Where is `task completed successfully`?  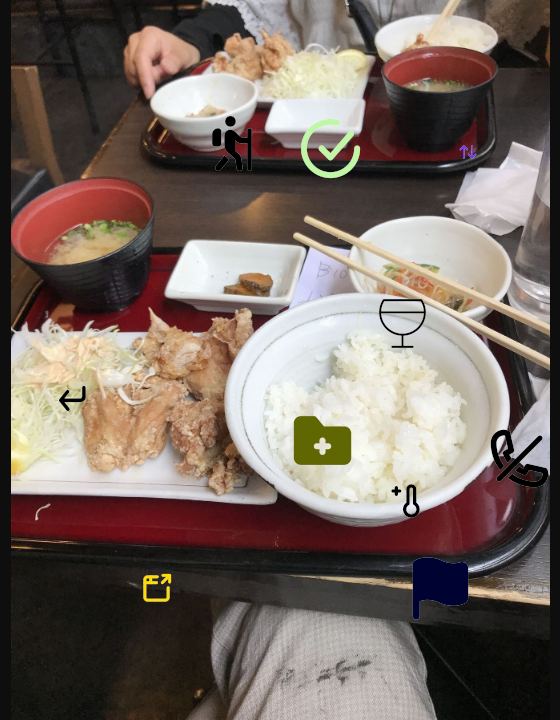 task completed successfully is located at coordinates (330, 148).